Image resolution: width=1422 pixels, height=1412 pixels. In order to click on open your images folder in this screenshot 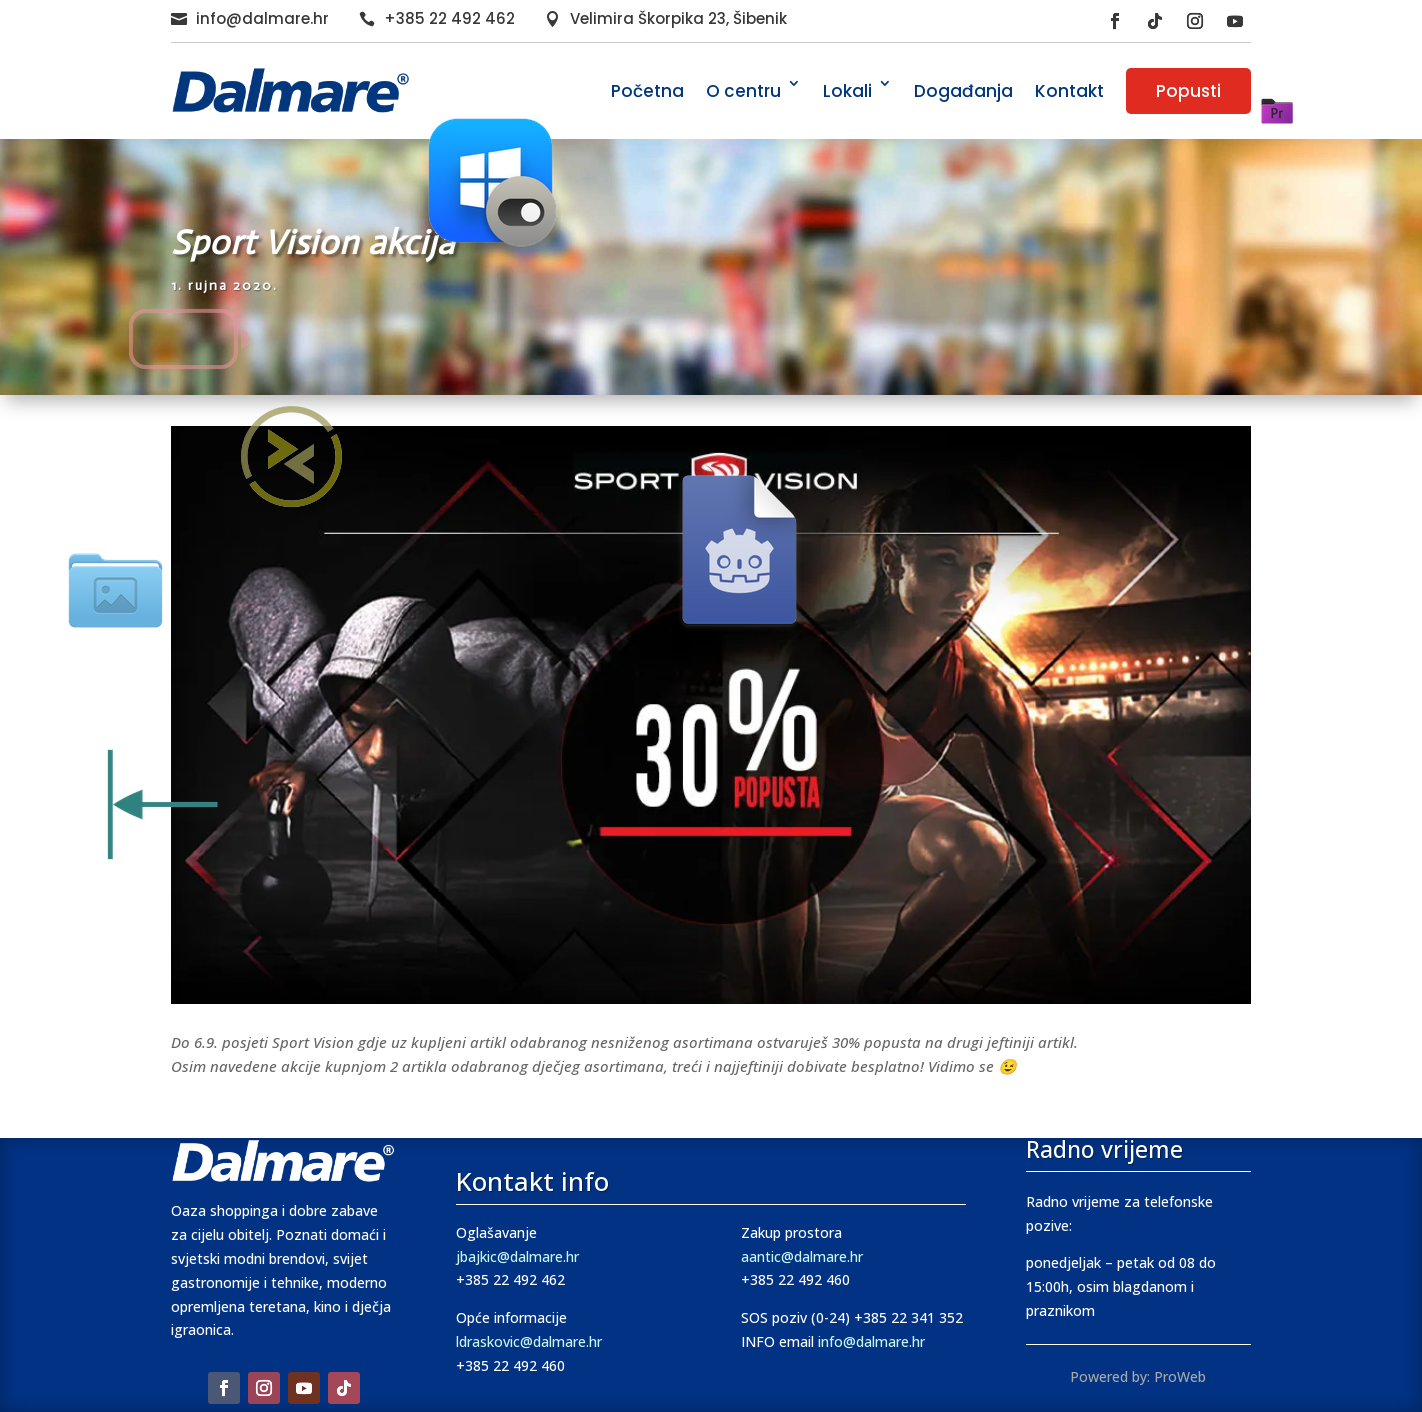, I will do `click(115, 590)`.